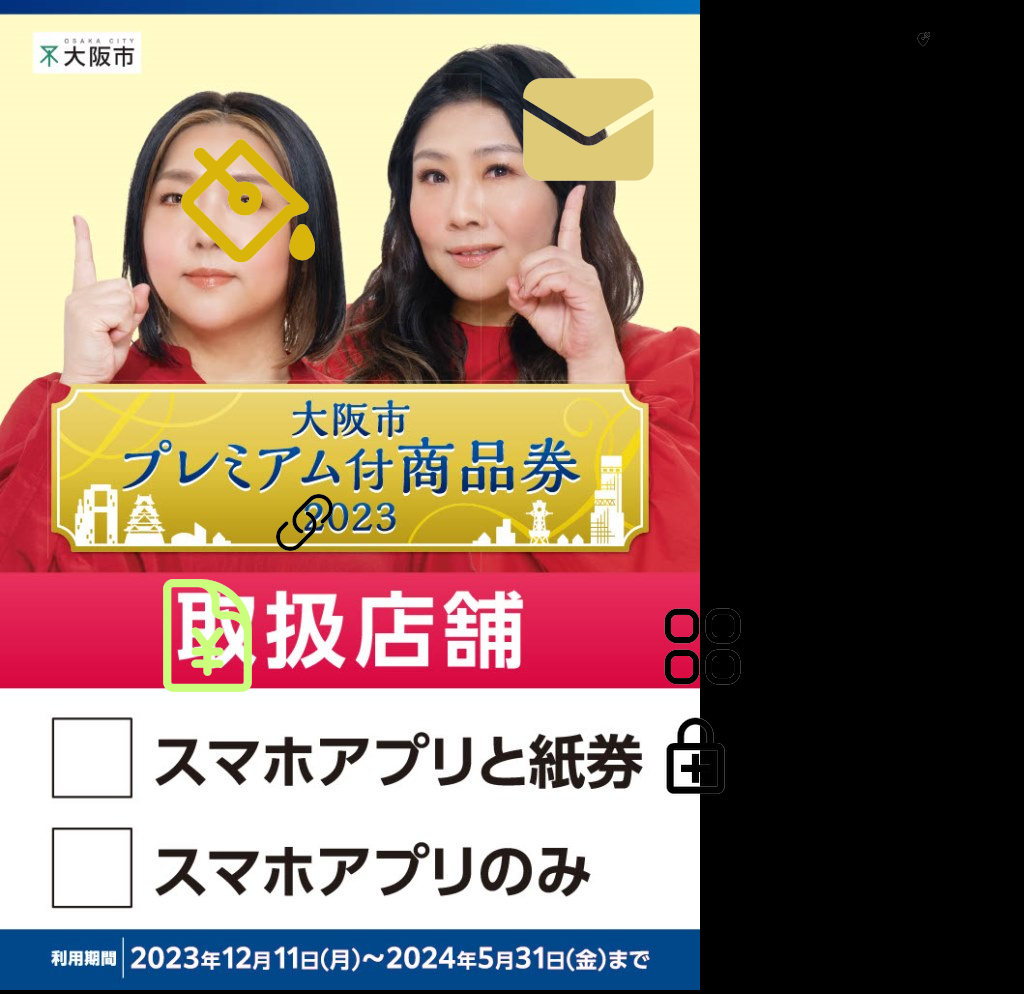  I want to click on fill area with selected color, so click(247, 205).